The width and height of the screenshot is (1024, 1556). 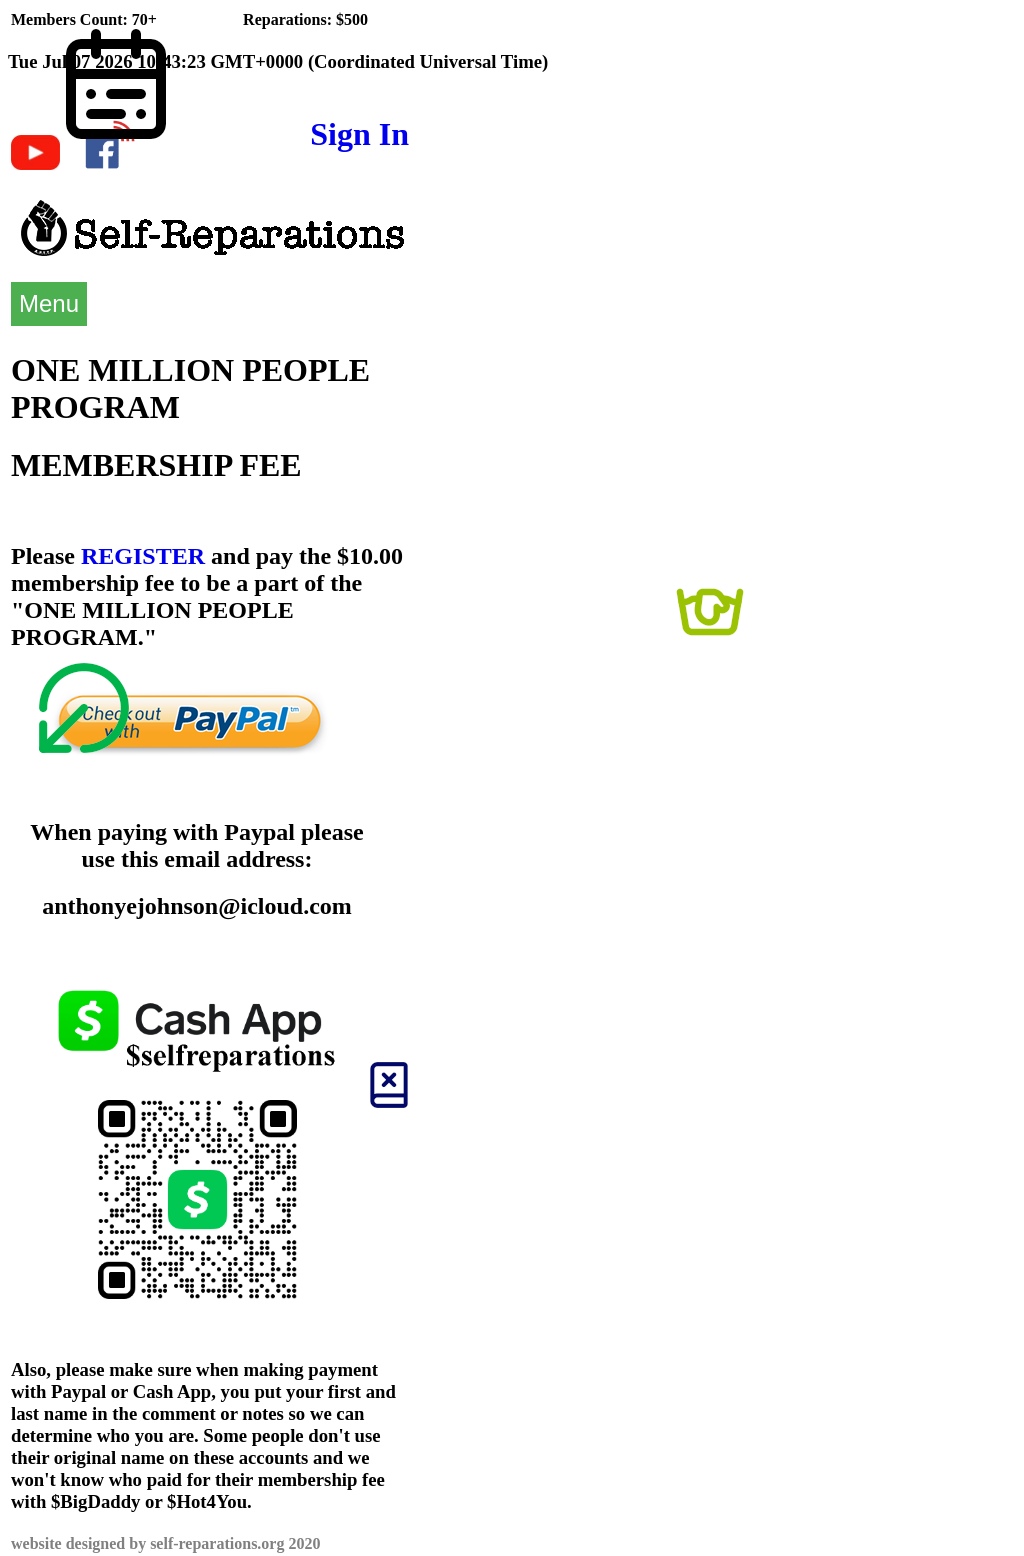 What do you see at coordinates (116, 84) in the screenshot?
I see `select a date range` at bounding box center [116, 84].